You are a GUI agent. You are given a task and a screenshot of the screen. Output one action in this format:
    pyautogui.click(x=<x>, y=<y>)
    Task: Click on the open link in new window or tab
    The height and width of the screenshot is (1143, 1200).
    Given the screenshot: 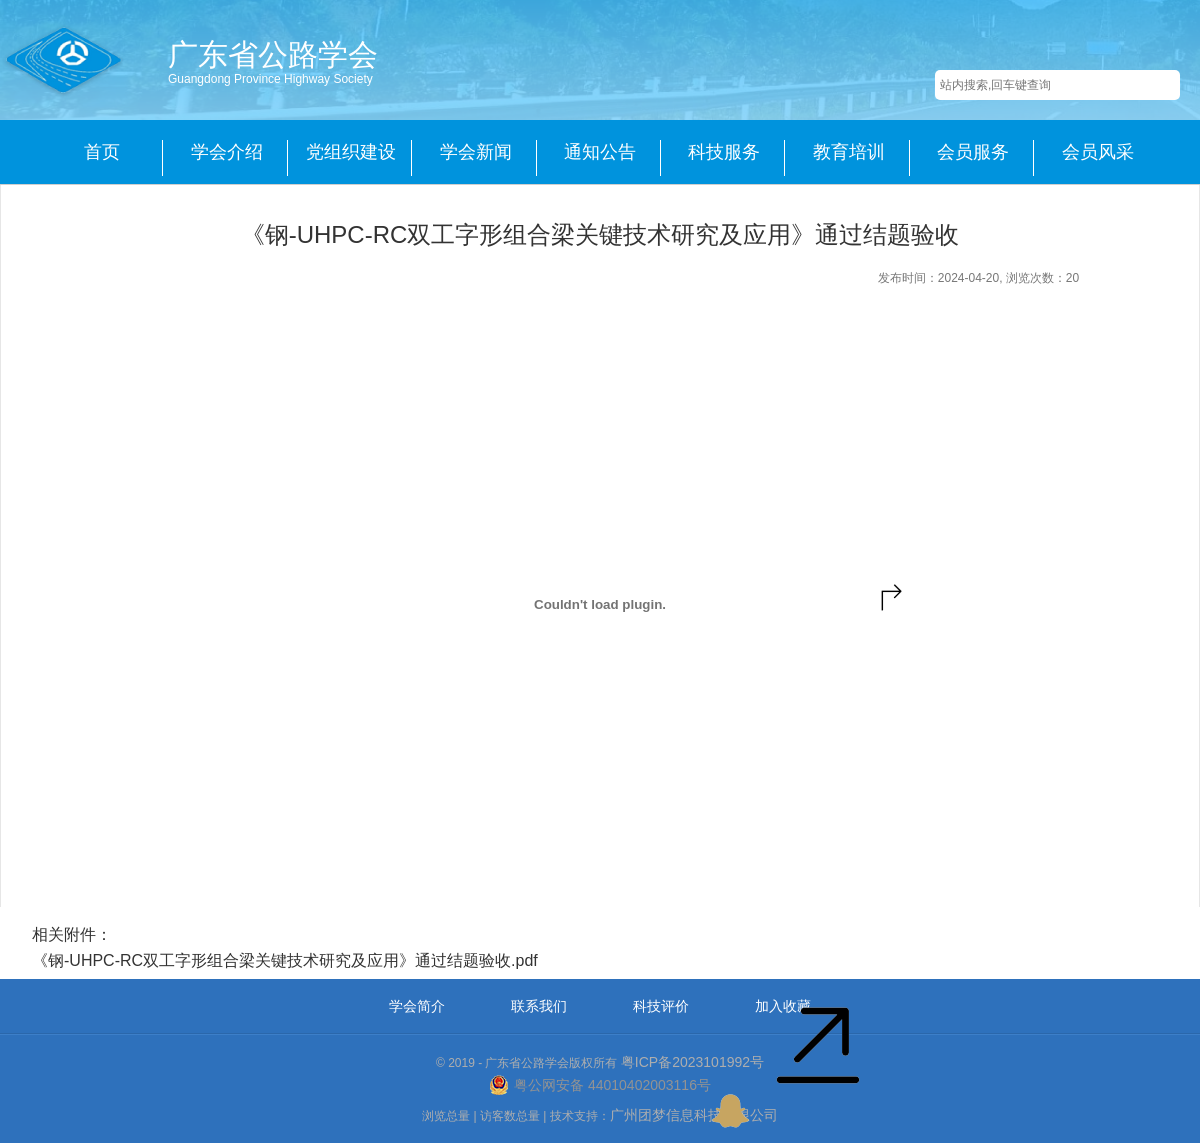 What is the action you would take?
    pyautogui.click(x=818, y=1042)
    